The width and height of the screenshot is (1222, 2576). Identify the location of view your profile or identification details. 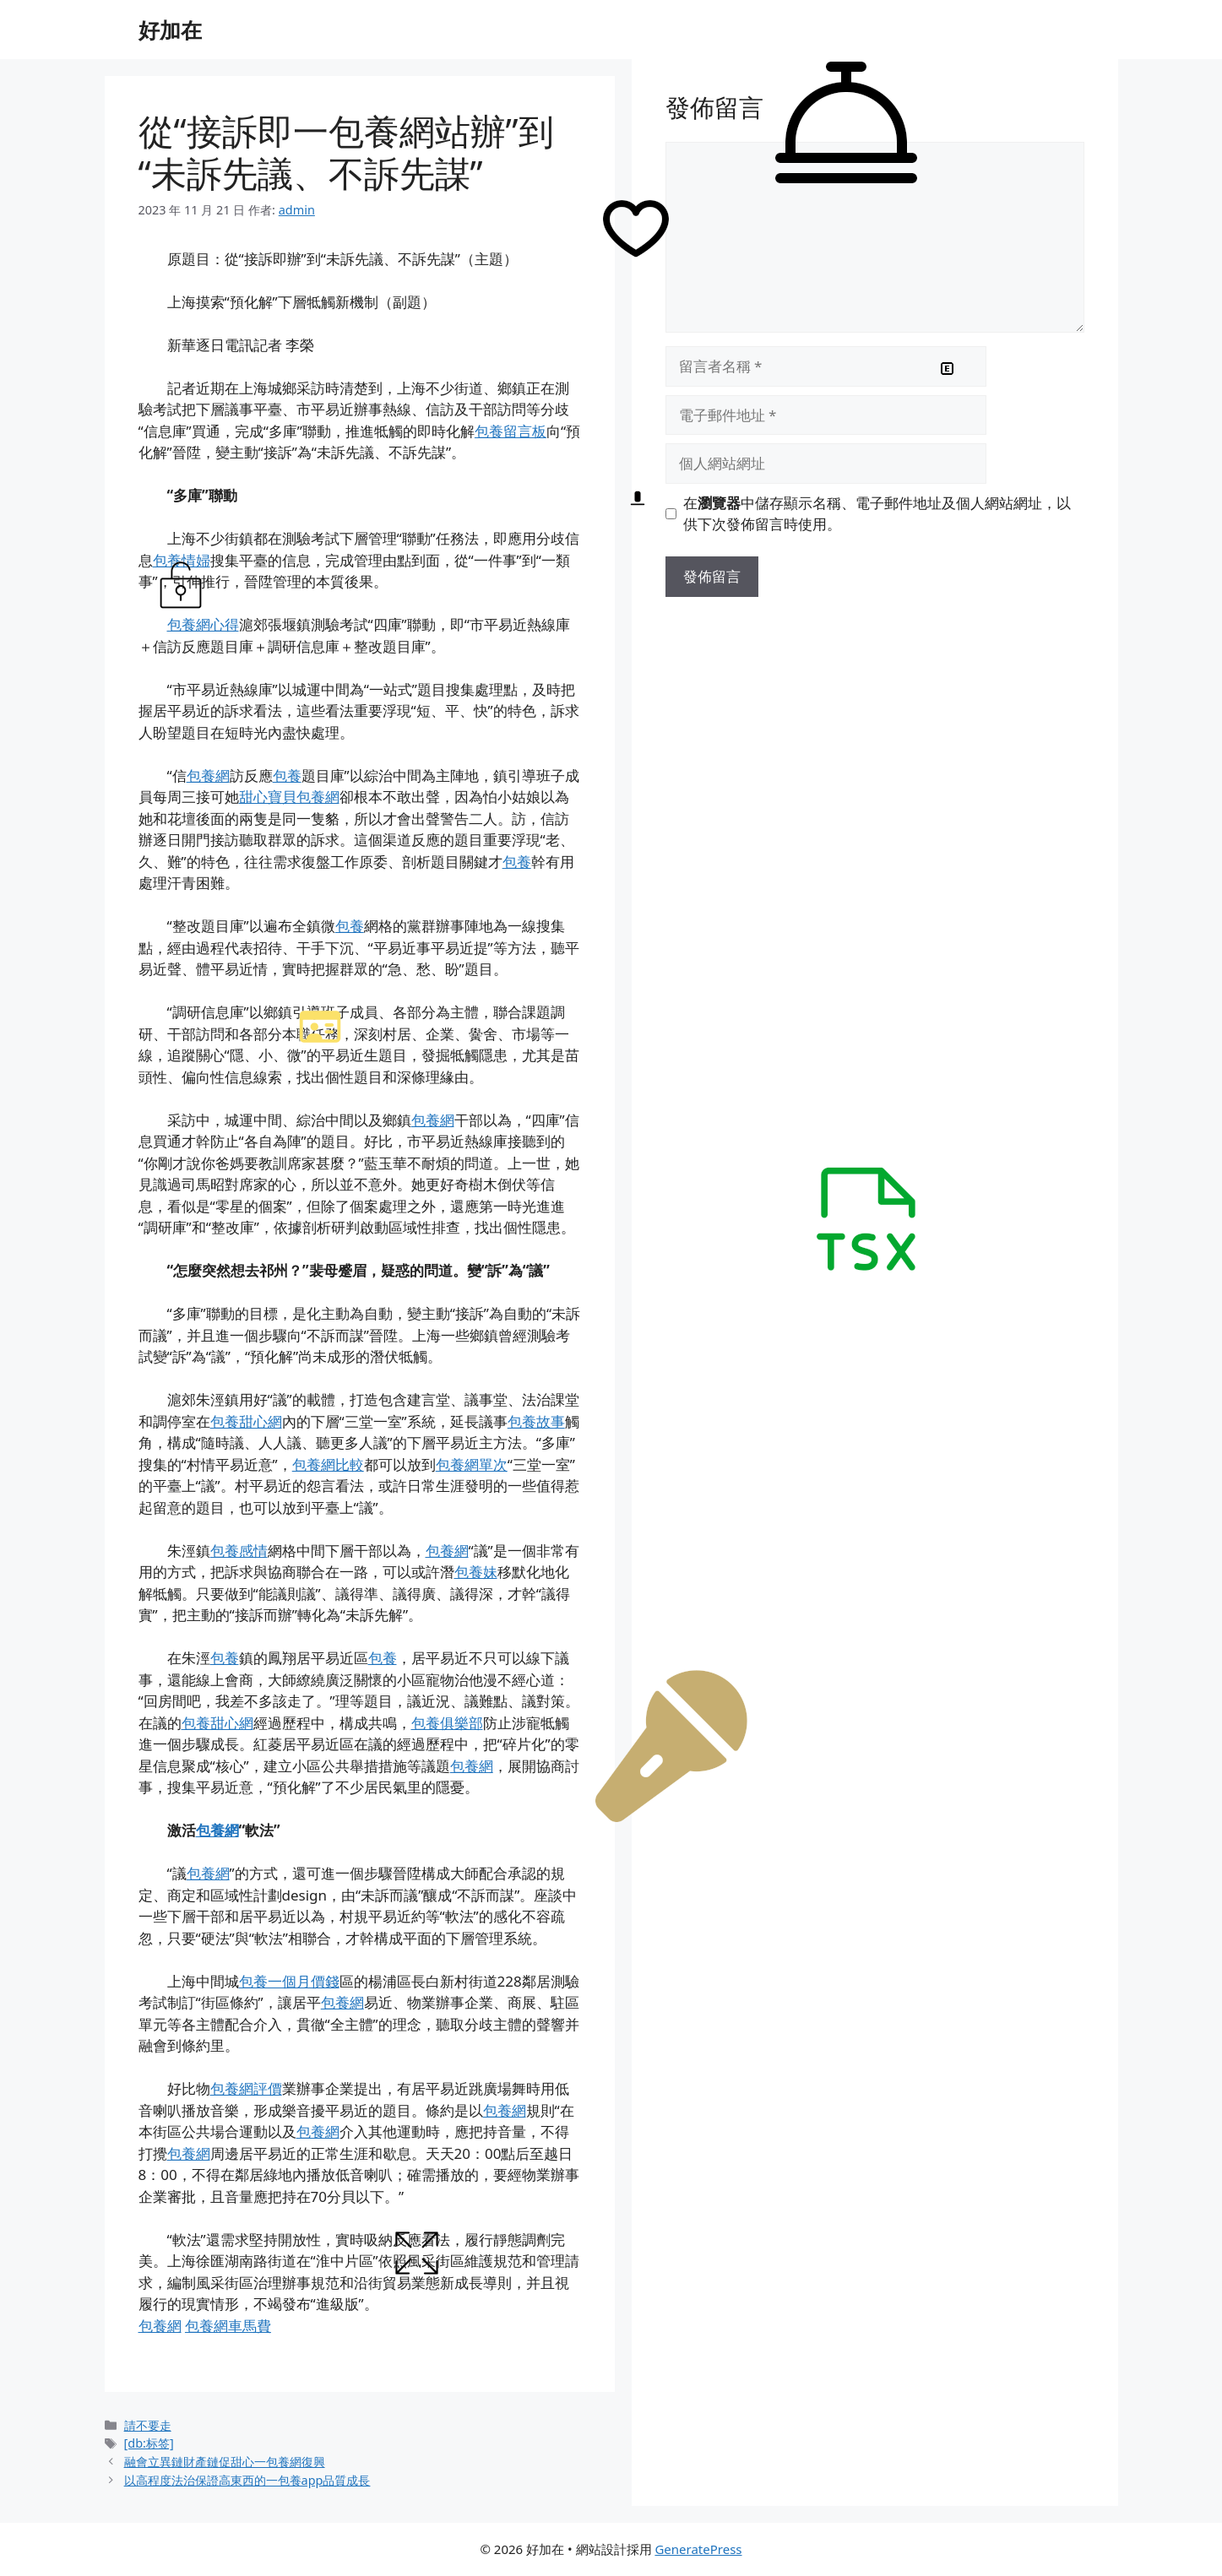
(320, 1027).